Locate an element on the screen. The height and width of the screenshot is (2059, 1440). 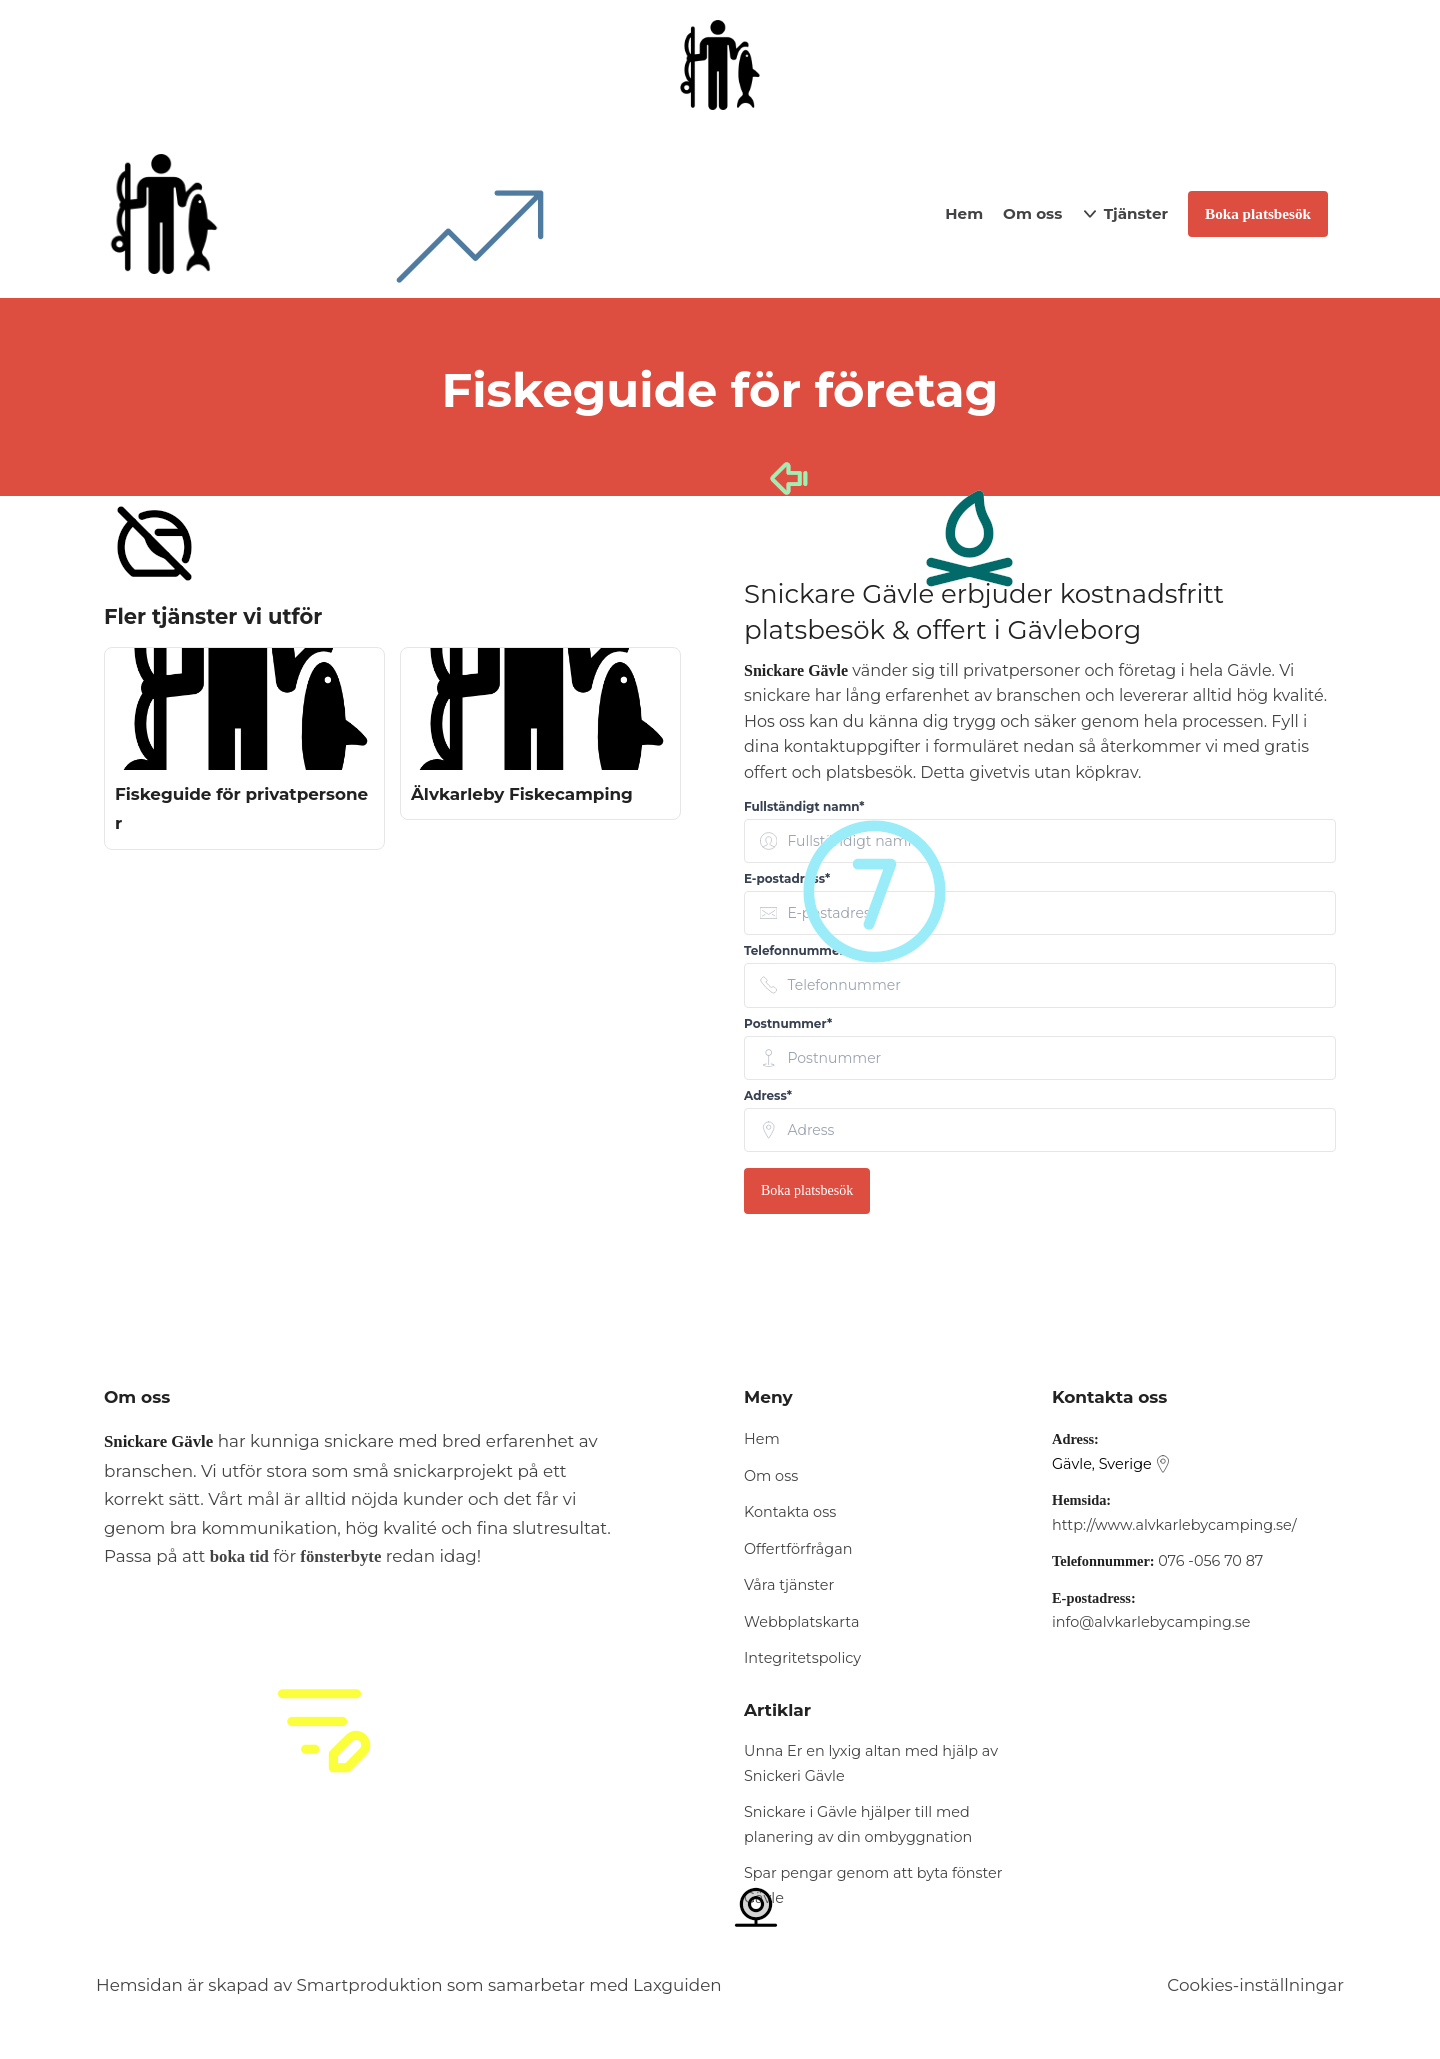
access camping or outdoor activity features is located at coordinates (969, 538).